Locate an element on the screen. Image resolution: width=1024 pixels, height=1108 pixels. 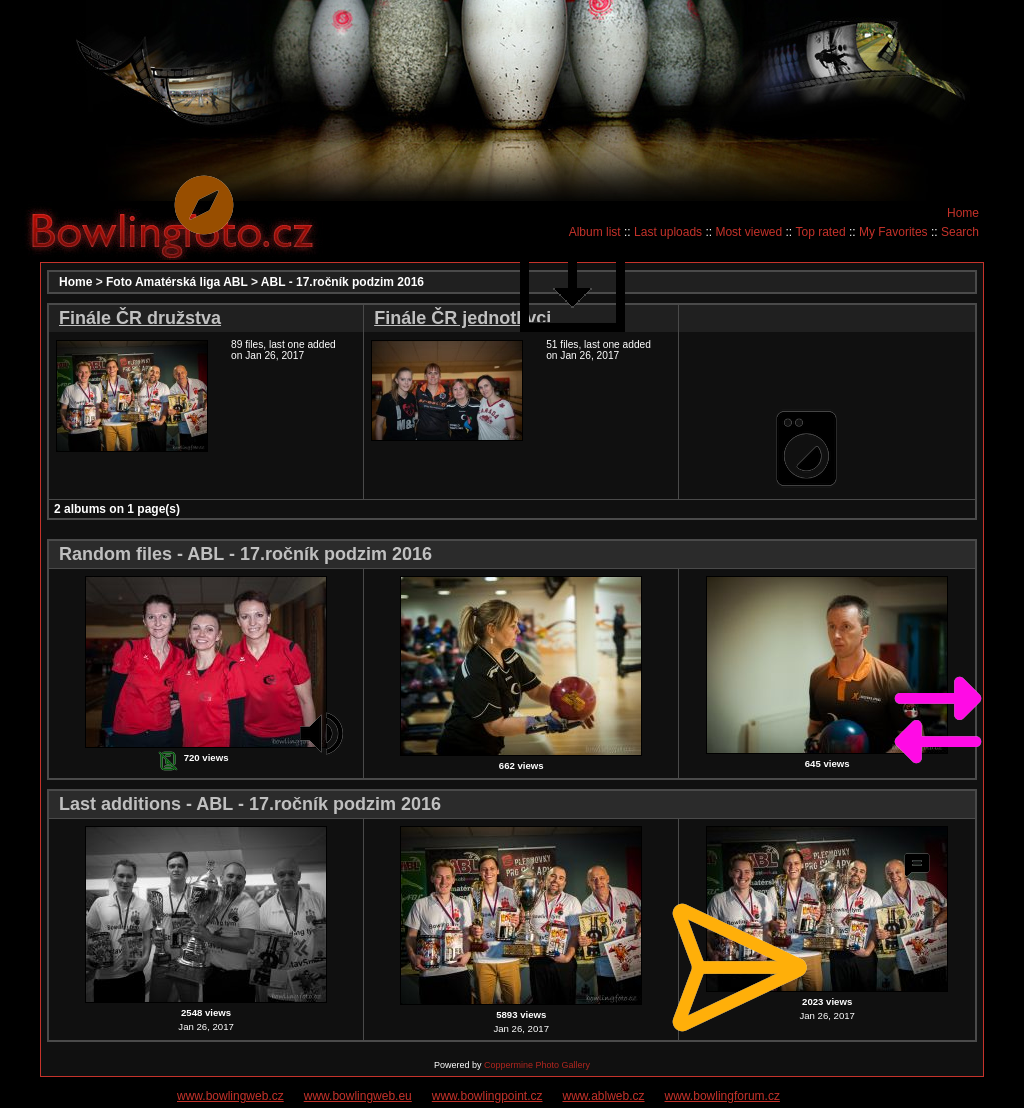
swap or exchange items is located at coordinates (938, 720).